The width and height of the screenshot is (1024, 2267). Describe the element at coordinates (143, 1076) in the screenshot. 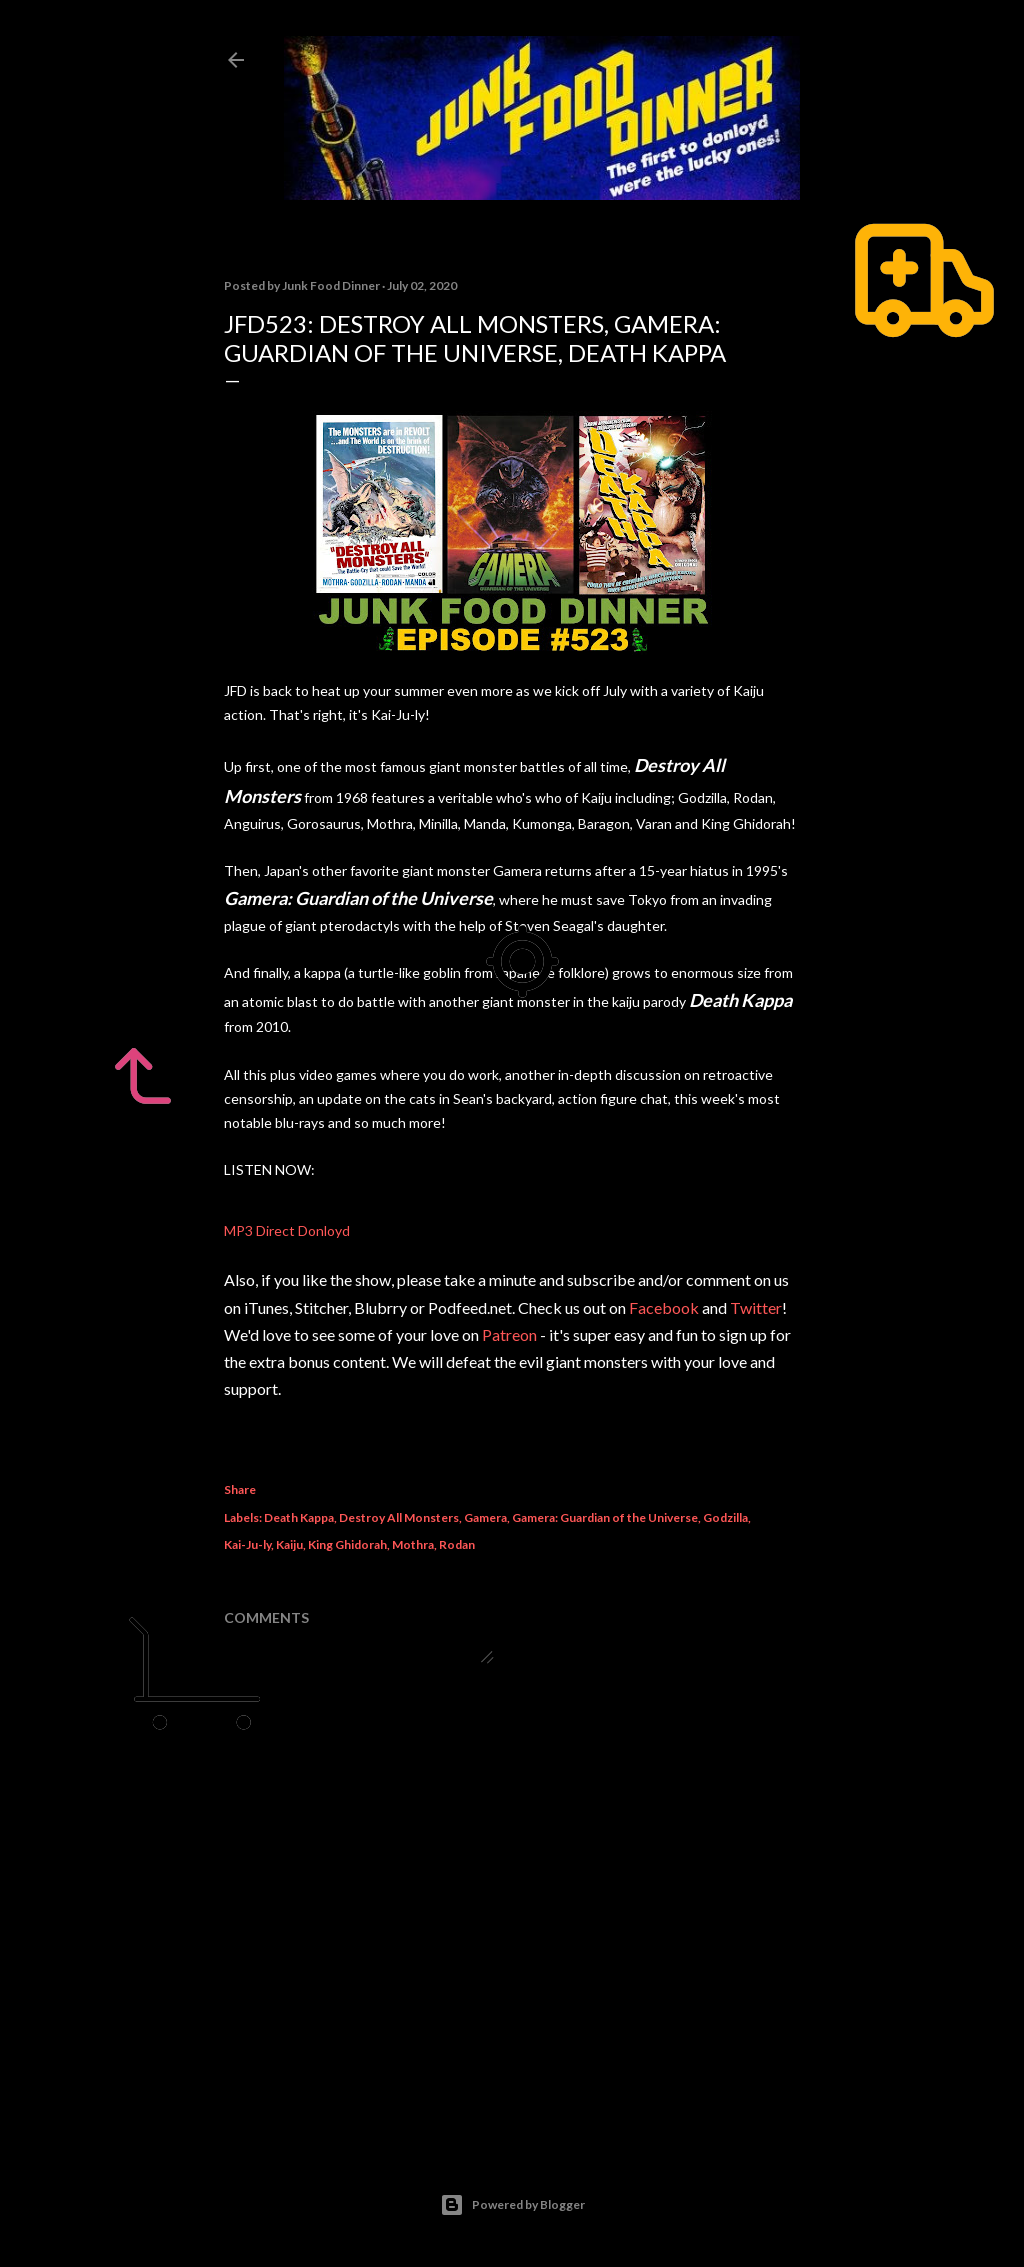

I see `go back and up in navigation` at that location.